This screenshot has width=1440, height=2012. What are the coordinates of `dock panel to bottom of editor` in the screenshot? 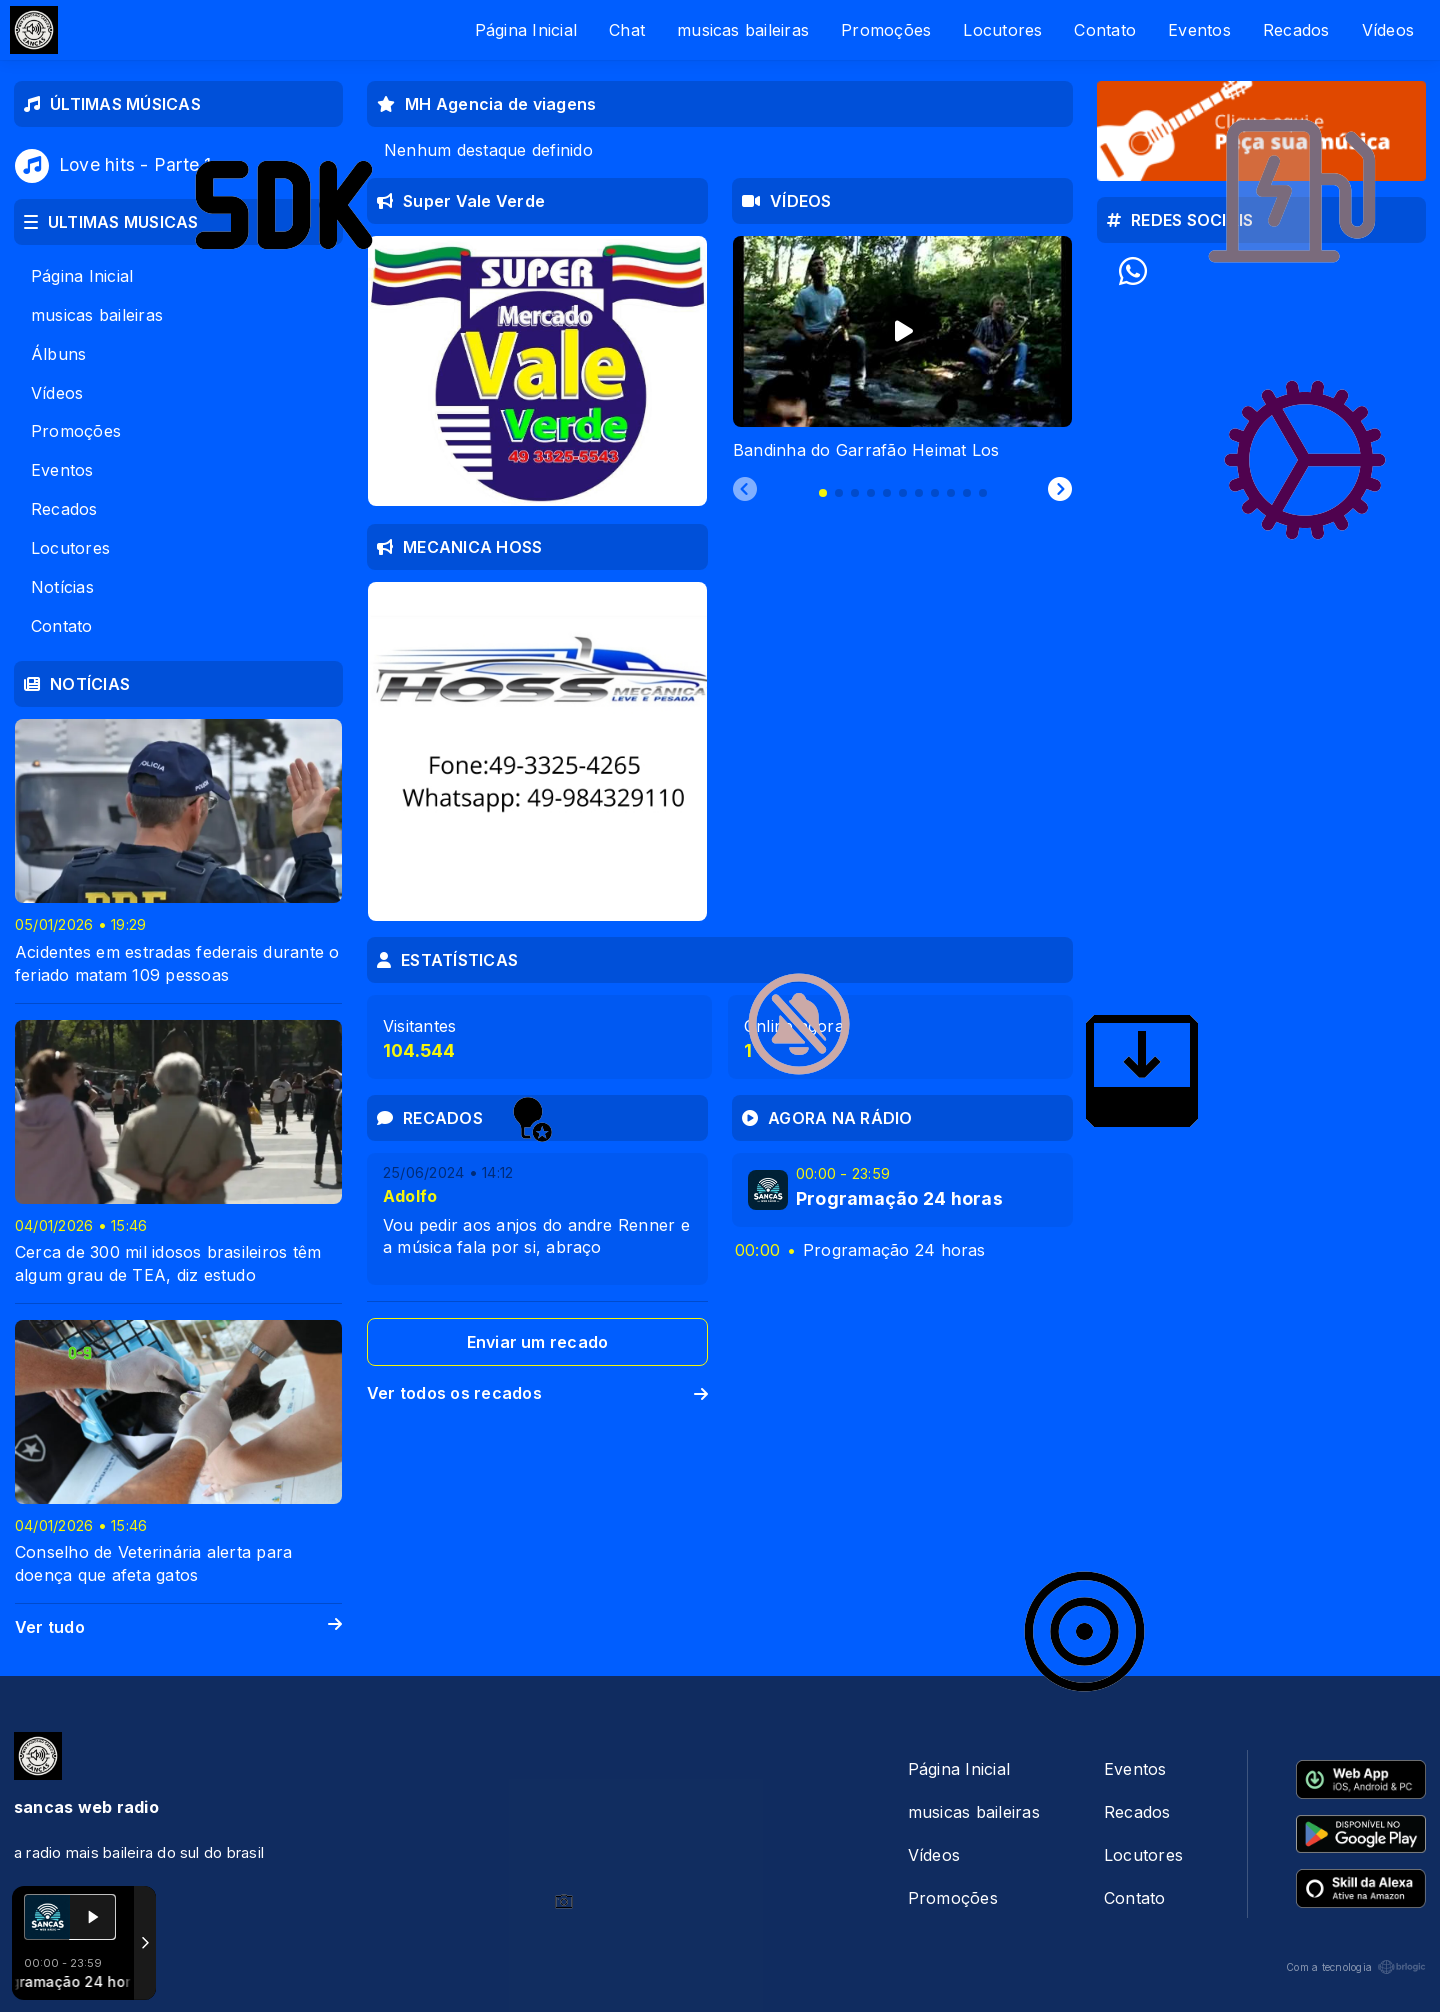 It's located at (1142, 1071).